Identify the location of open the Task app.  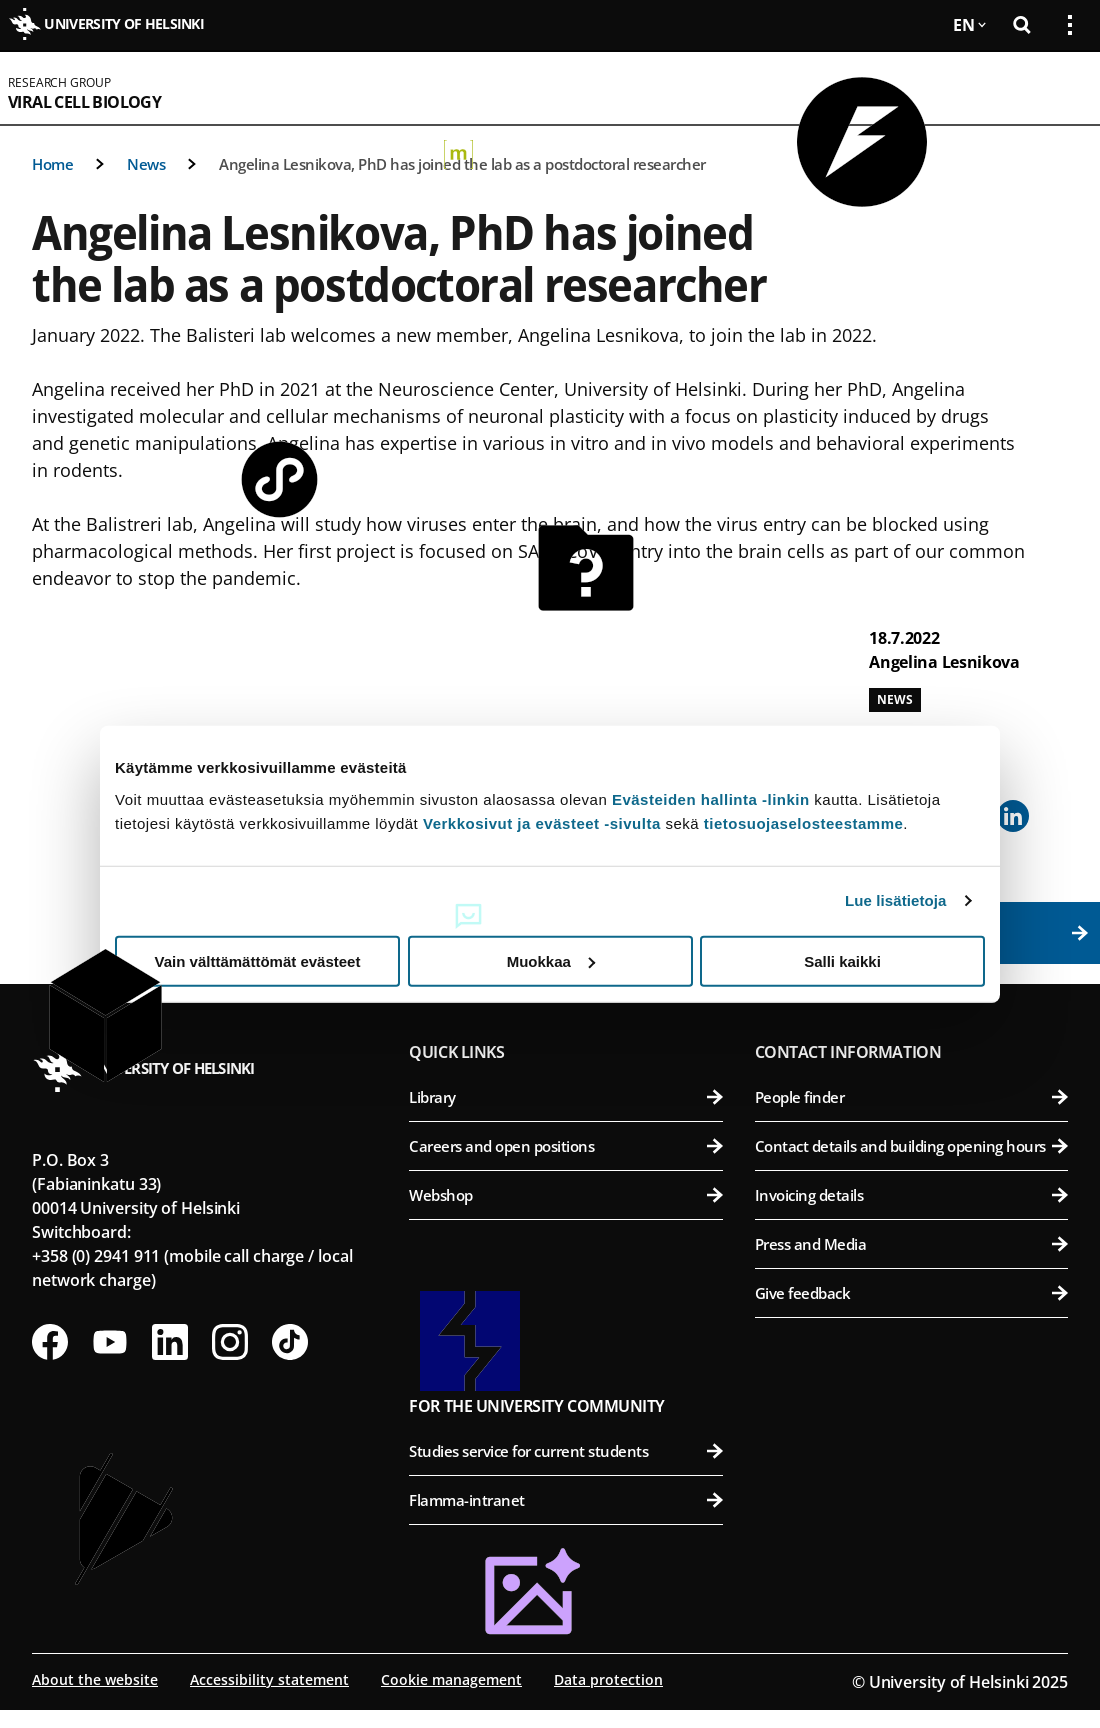
(105, 1015).